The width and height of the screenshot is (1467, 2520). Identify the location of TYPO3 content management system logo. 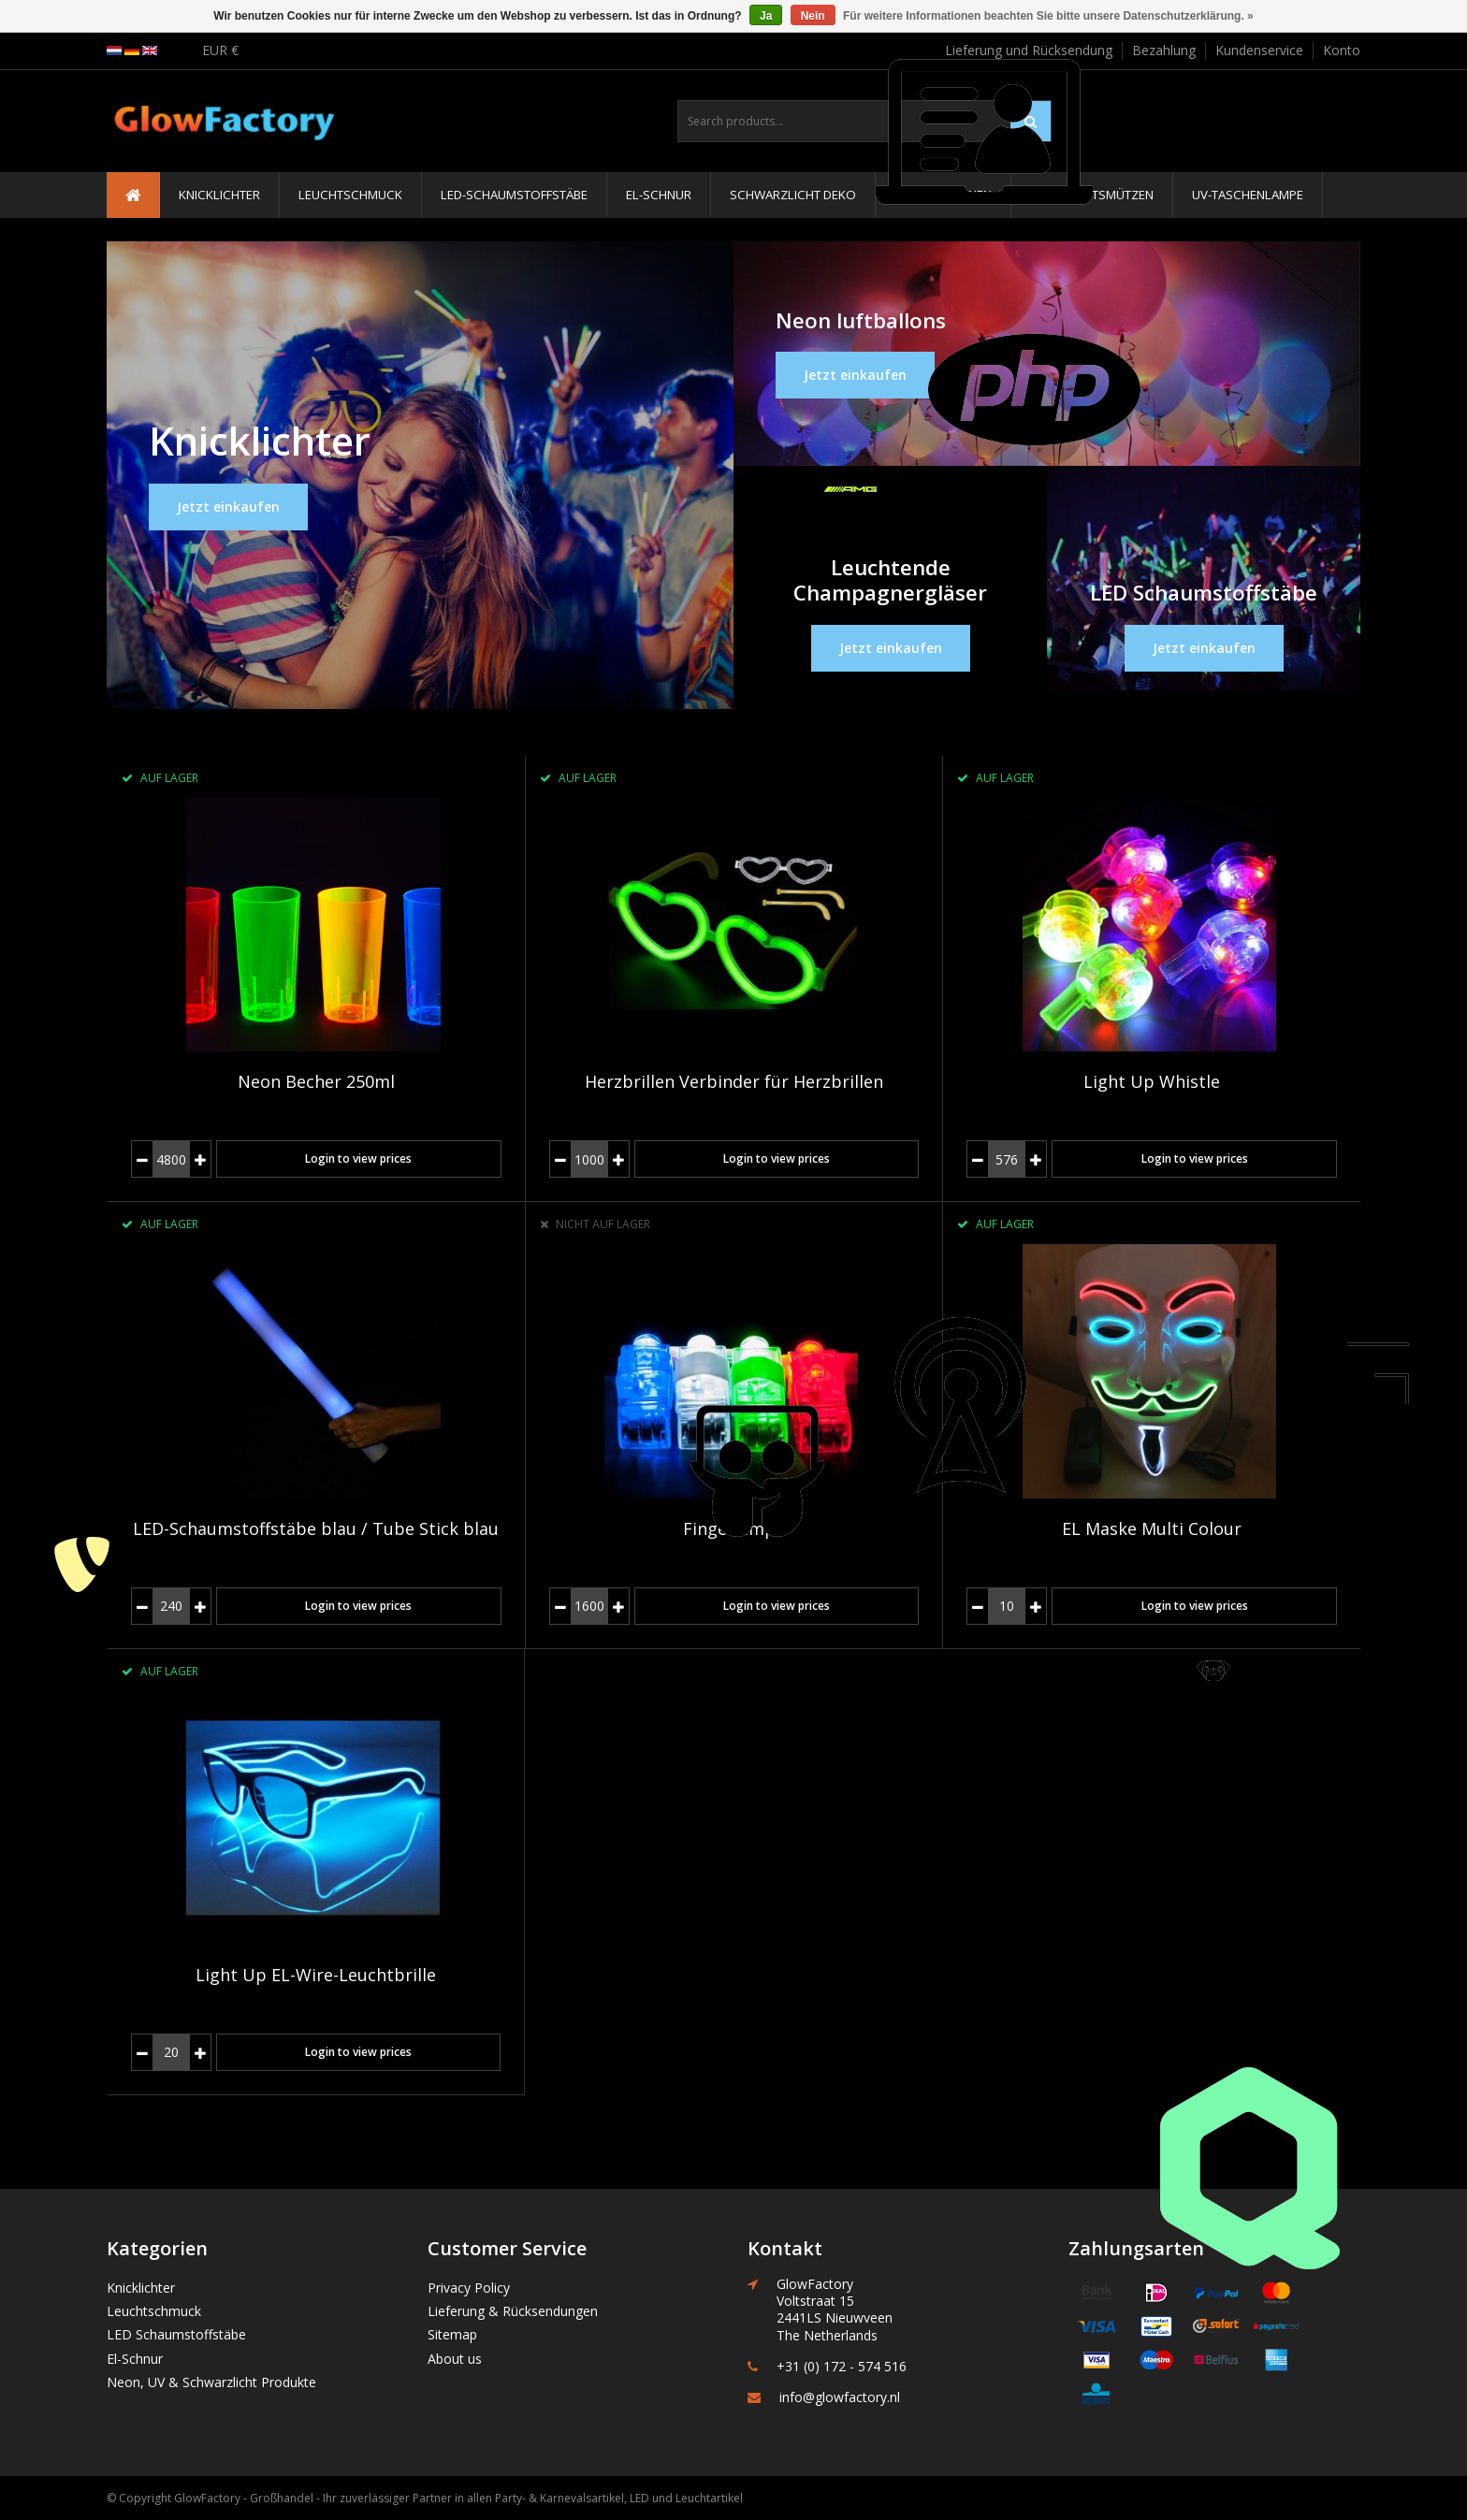
(81, 1564).